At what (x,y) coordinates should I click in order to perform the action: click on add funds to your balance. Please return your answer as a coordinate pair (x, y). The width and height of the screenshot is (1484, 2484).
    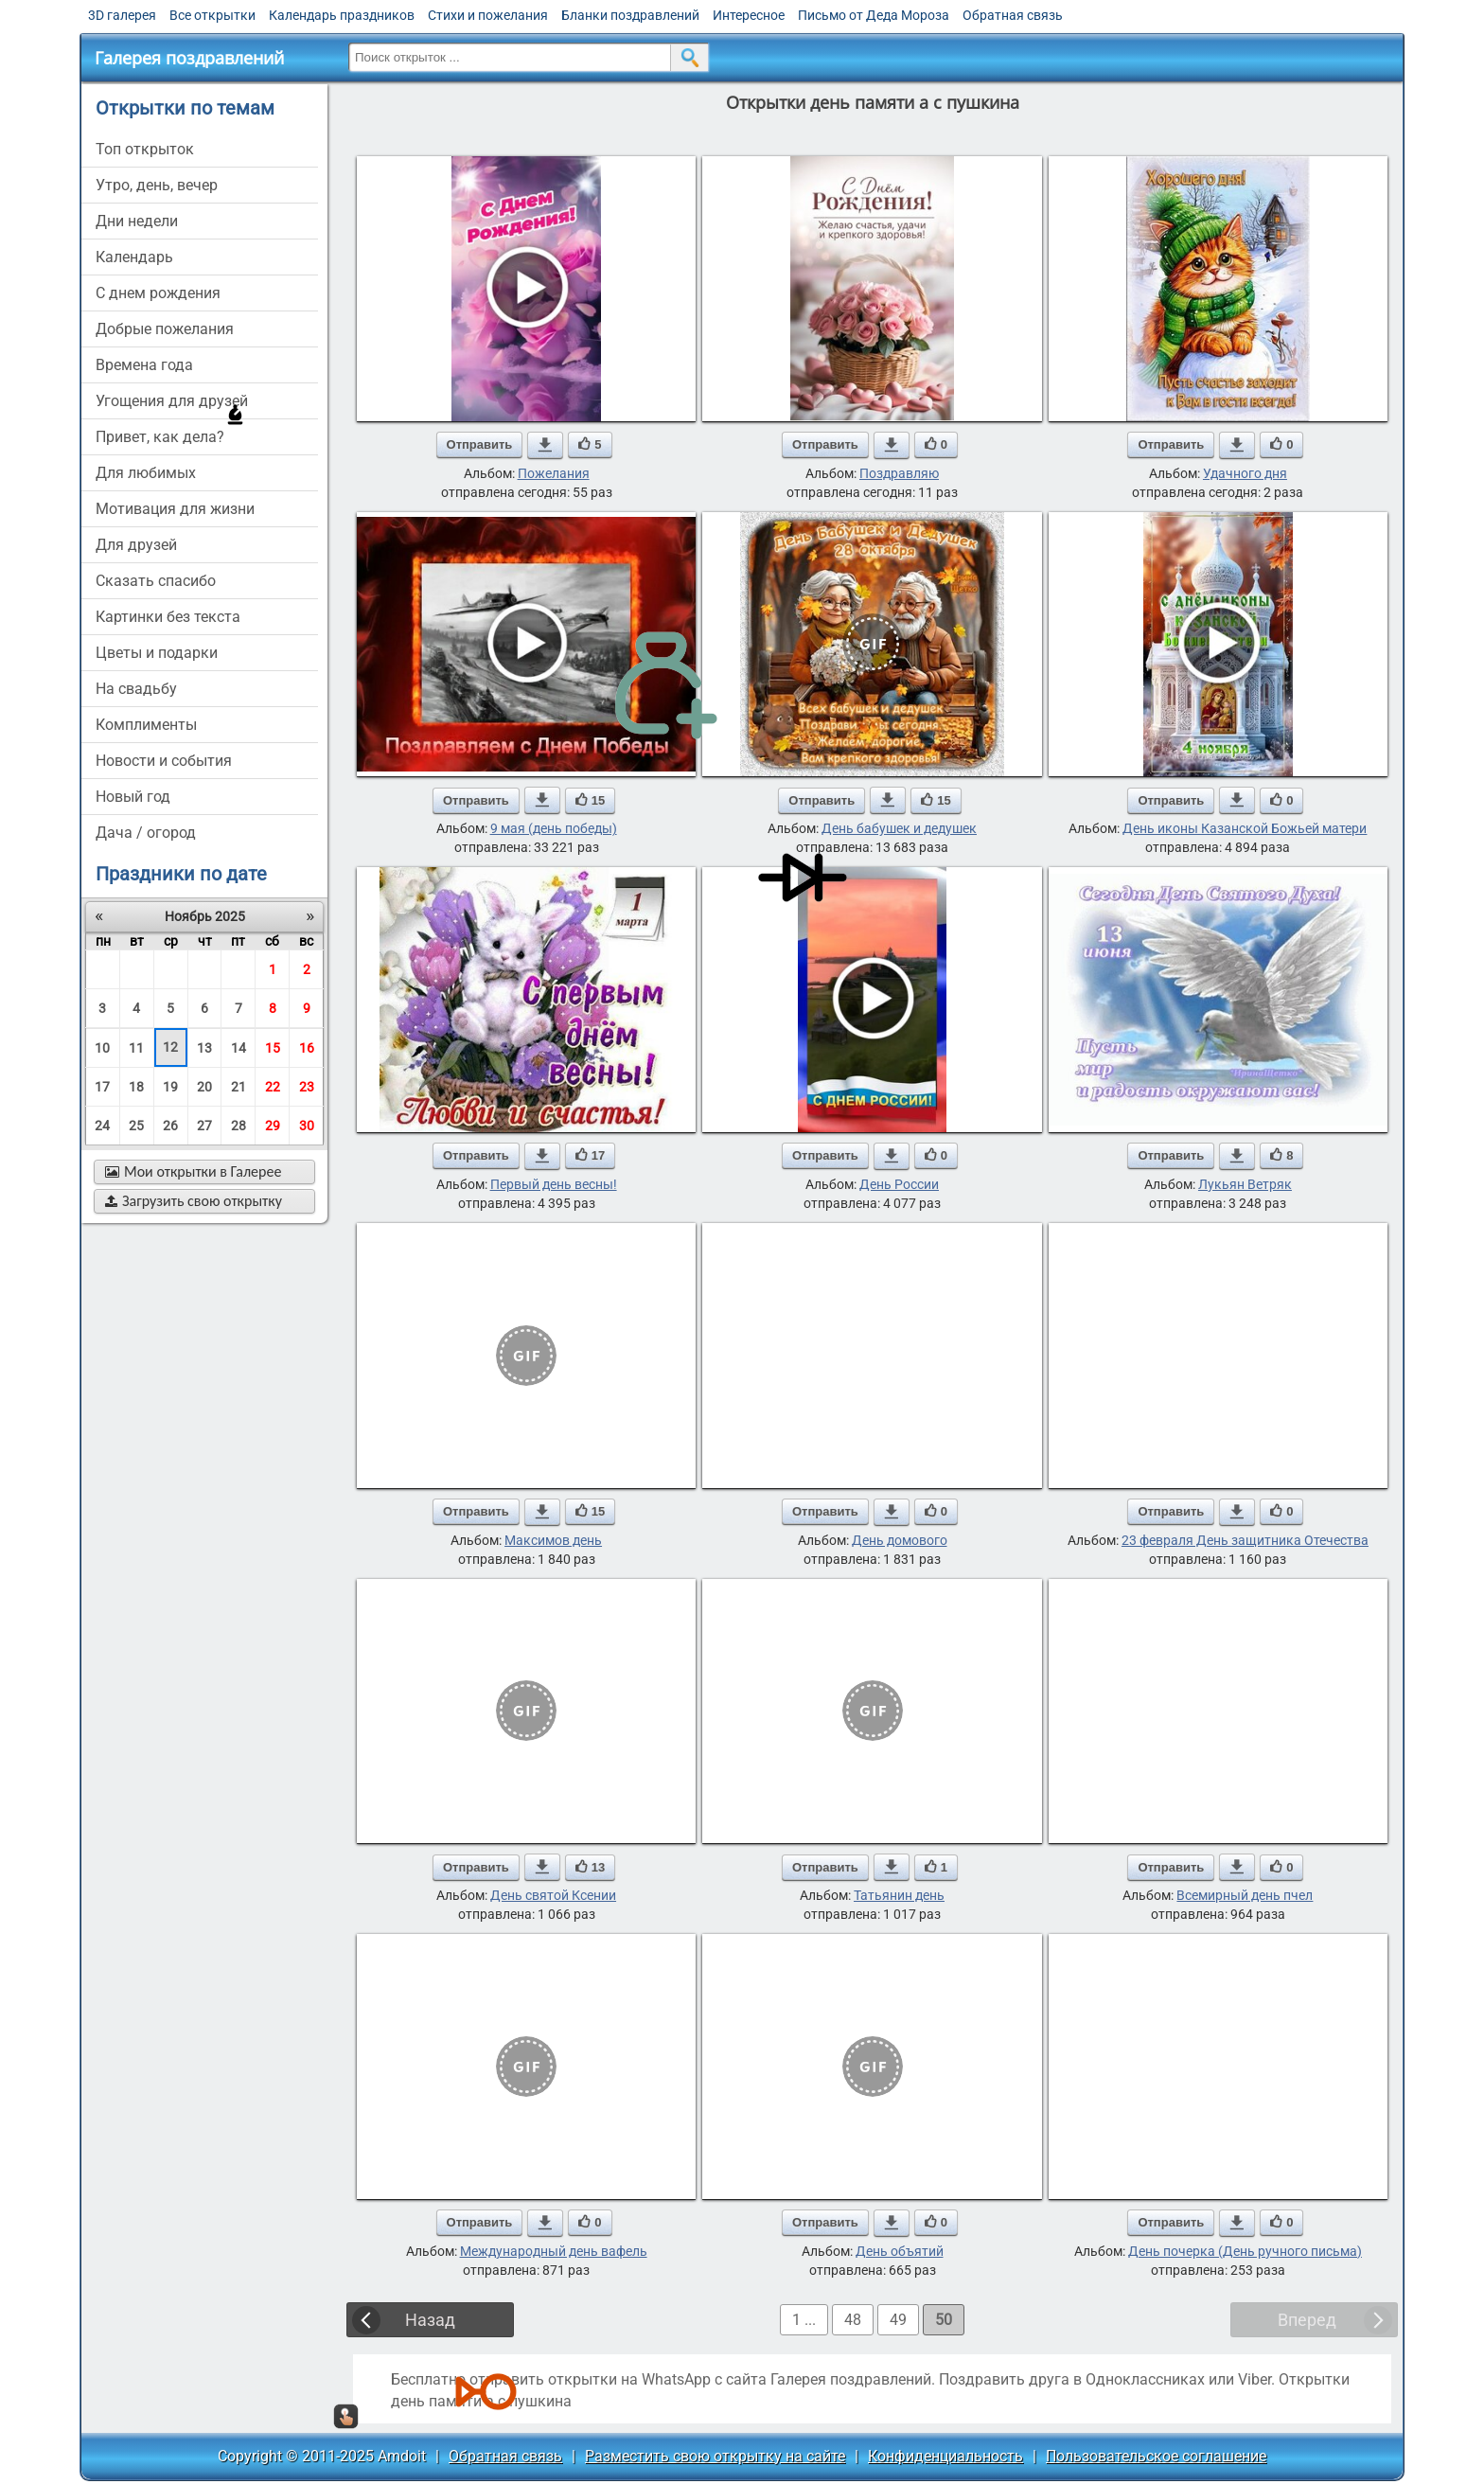
    Looking at the image, I should click on (661, 683).